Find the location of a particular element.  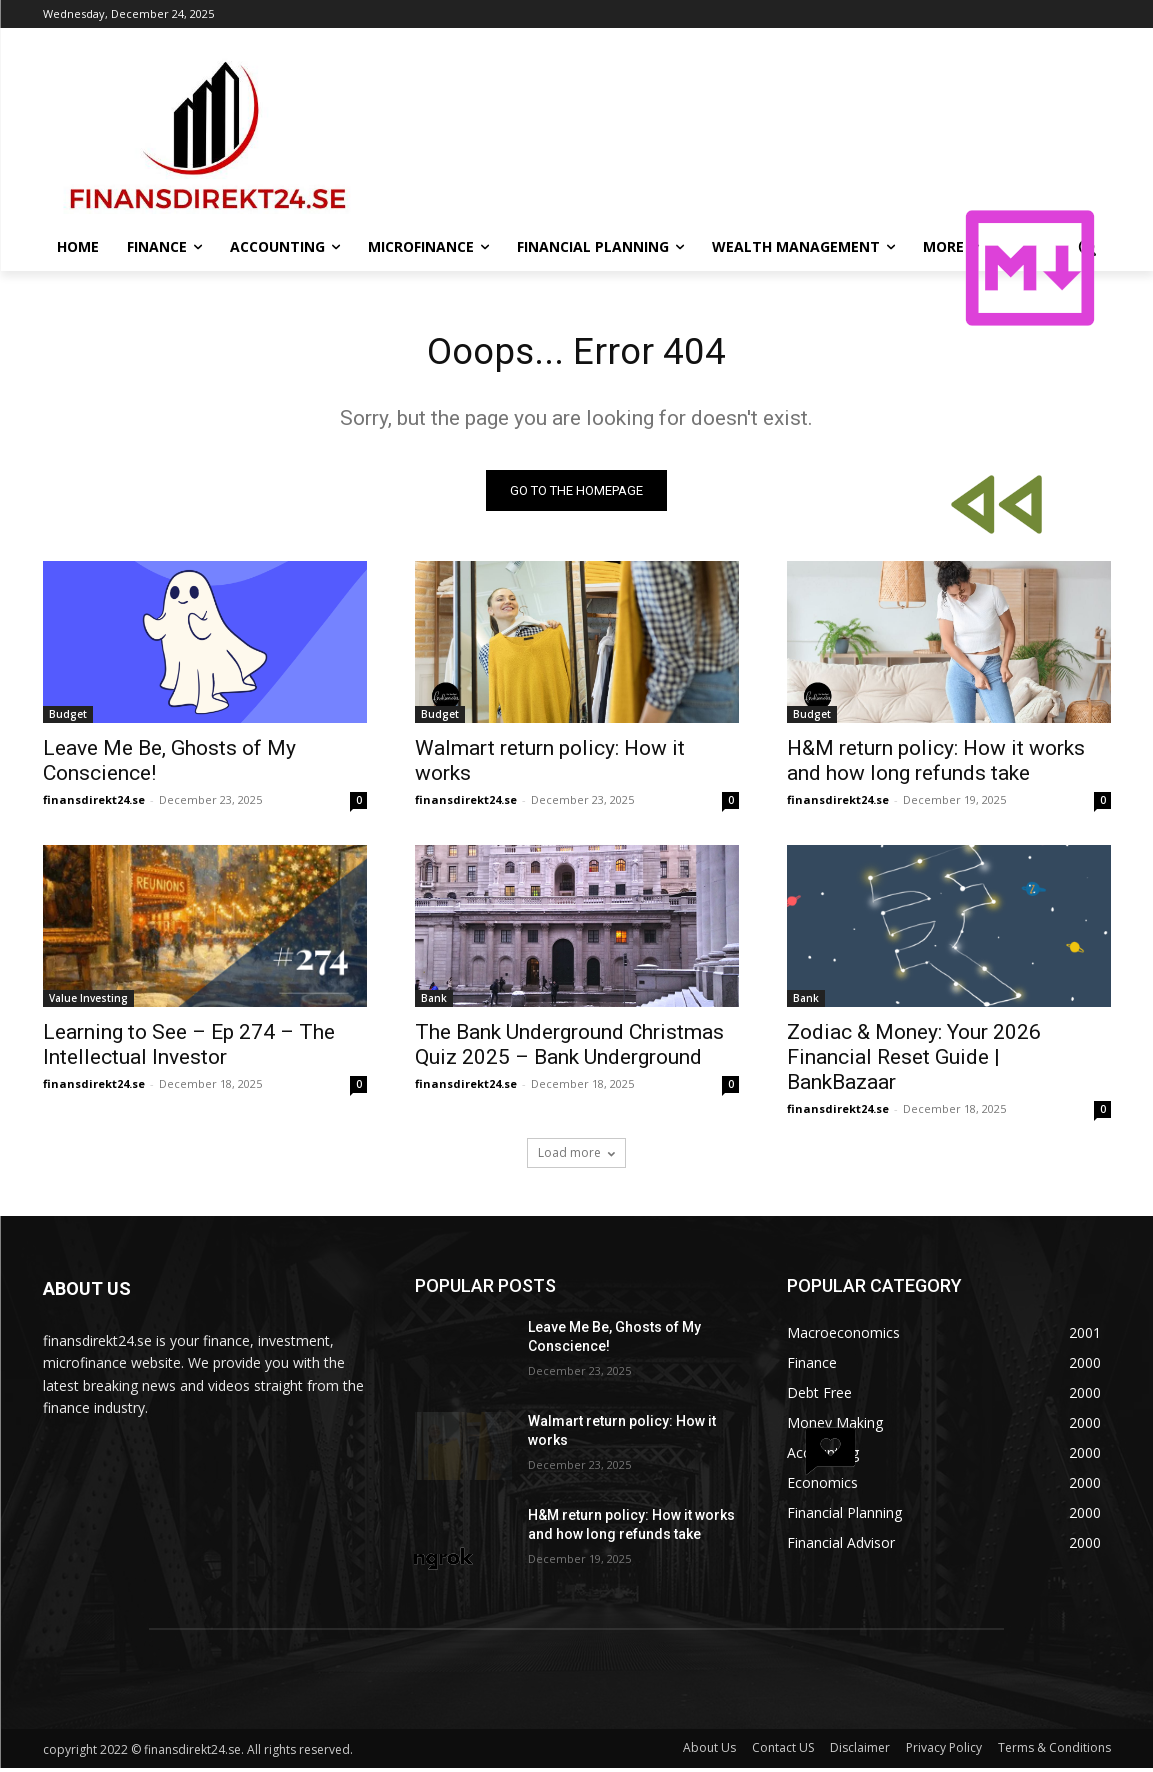

rewind or skip backward in media playback is located at coordinates (999, 504).